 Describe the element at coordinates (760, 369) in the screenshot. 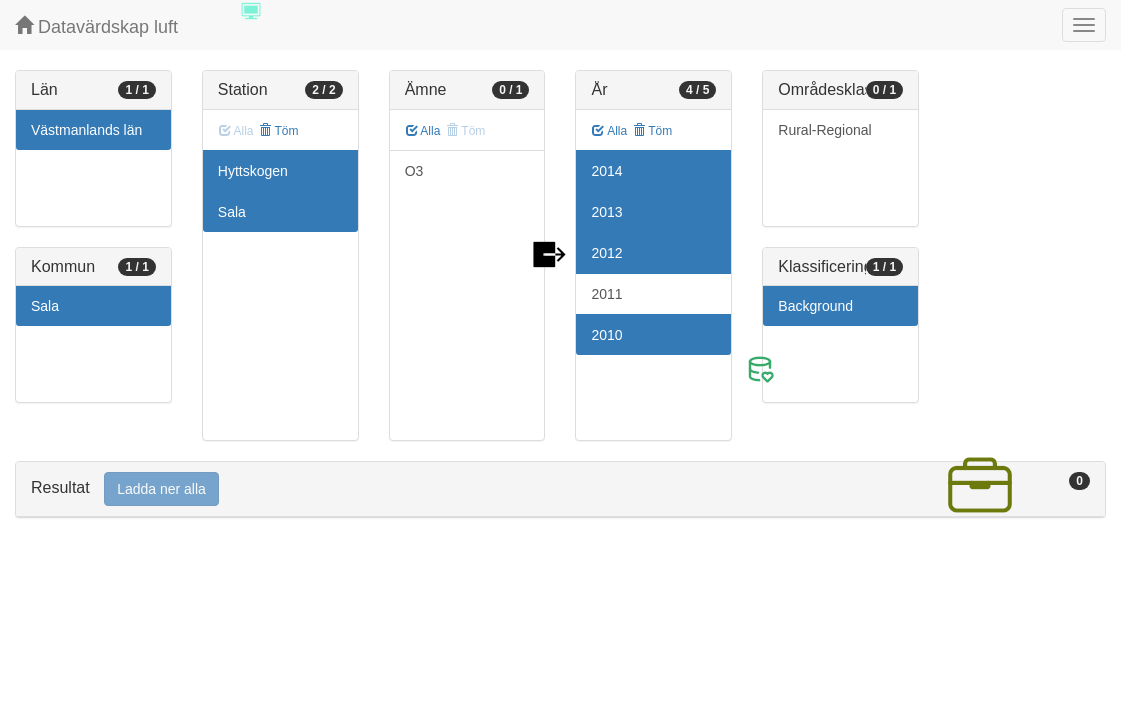

I see `add database to favorites` at that location.